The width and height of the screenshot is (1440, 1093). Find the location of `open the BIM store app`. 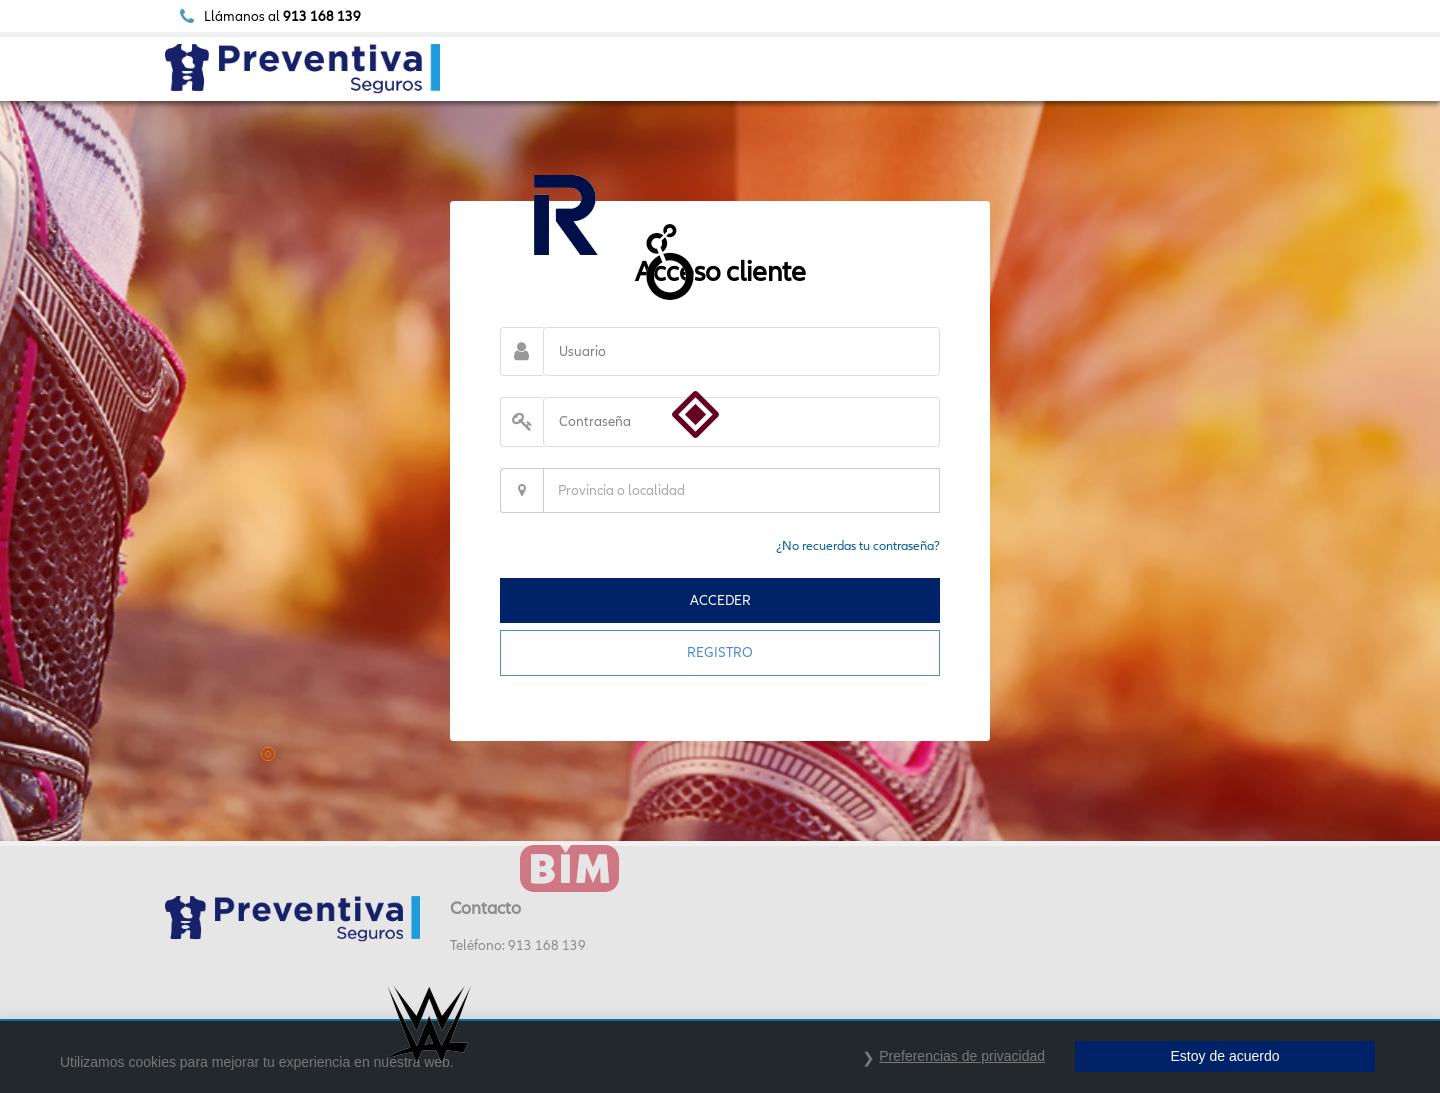

open the BIM store app is located at coordinates (569, 868).